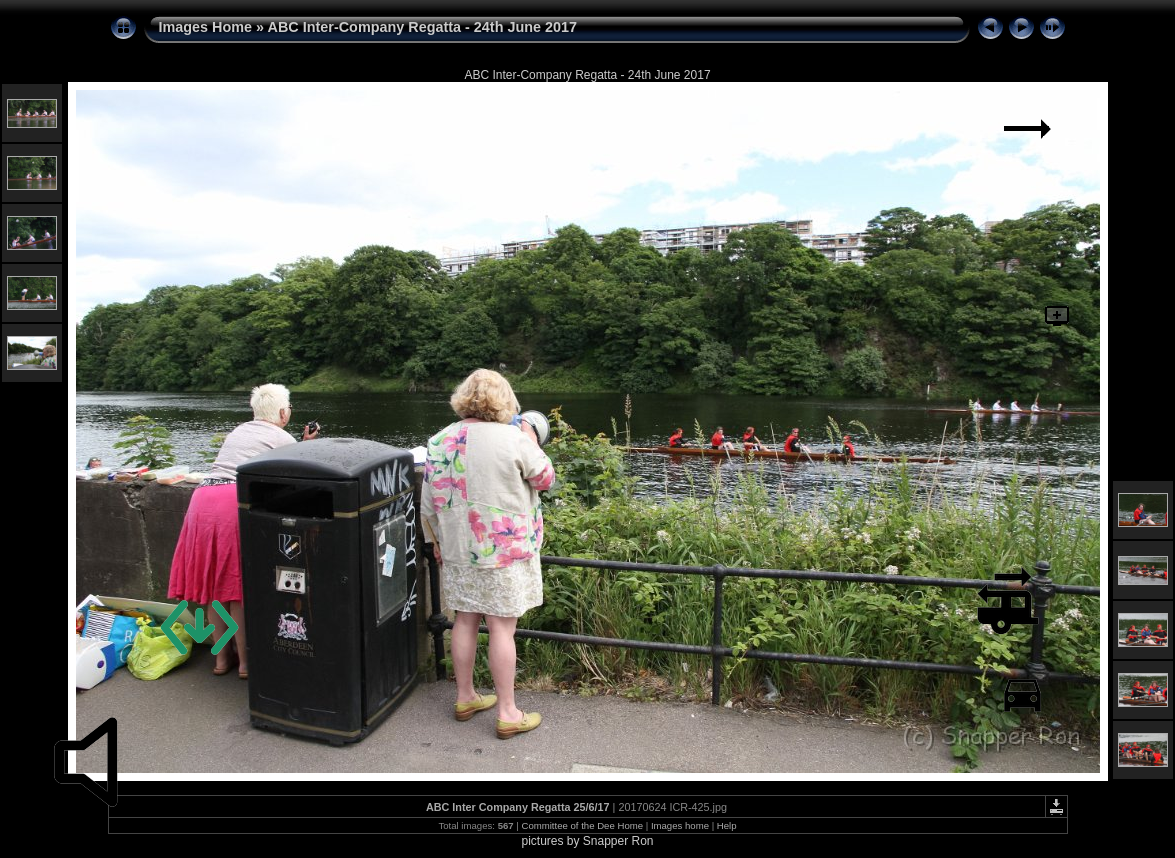 Image resolution: width=1175 pixels, height=858 pixels. What do you see at coordinates (1004, 600) in the screenshot?
I see `rv hookup available at this location` at bounding box center [1004, 600].